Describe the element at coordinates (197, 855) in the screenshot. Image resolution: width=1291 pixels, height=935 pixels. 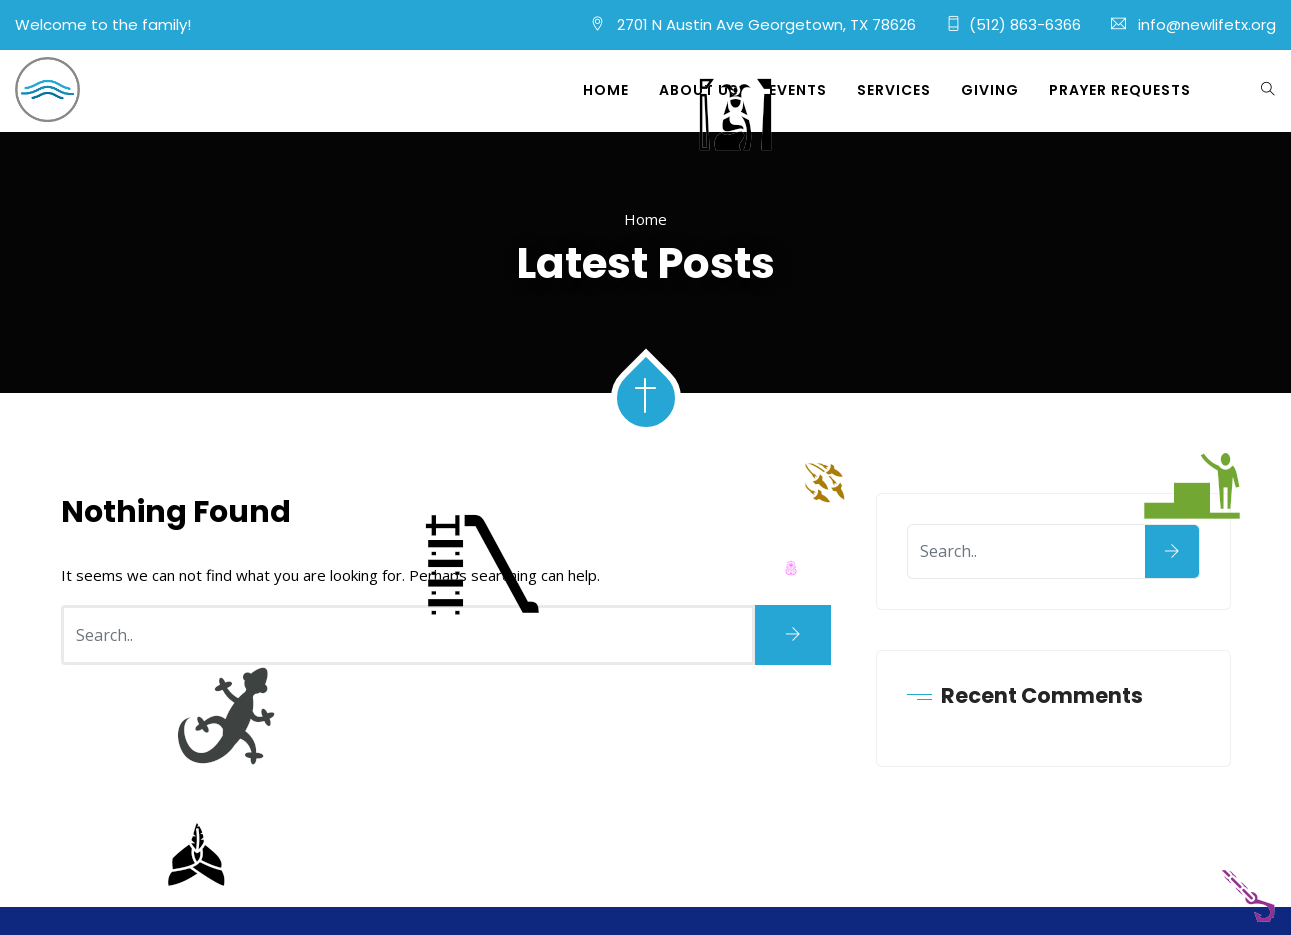
I see `select turban headwear for character customization` at that location.